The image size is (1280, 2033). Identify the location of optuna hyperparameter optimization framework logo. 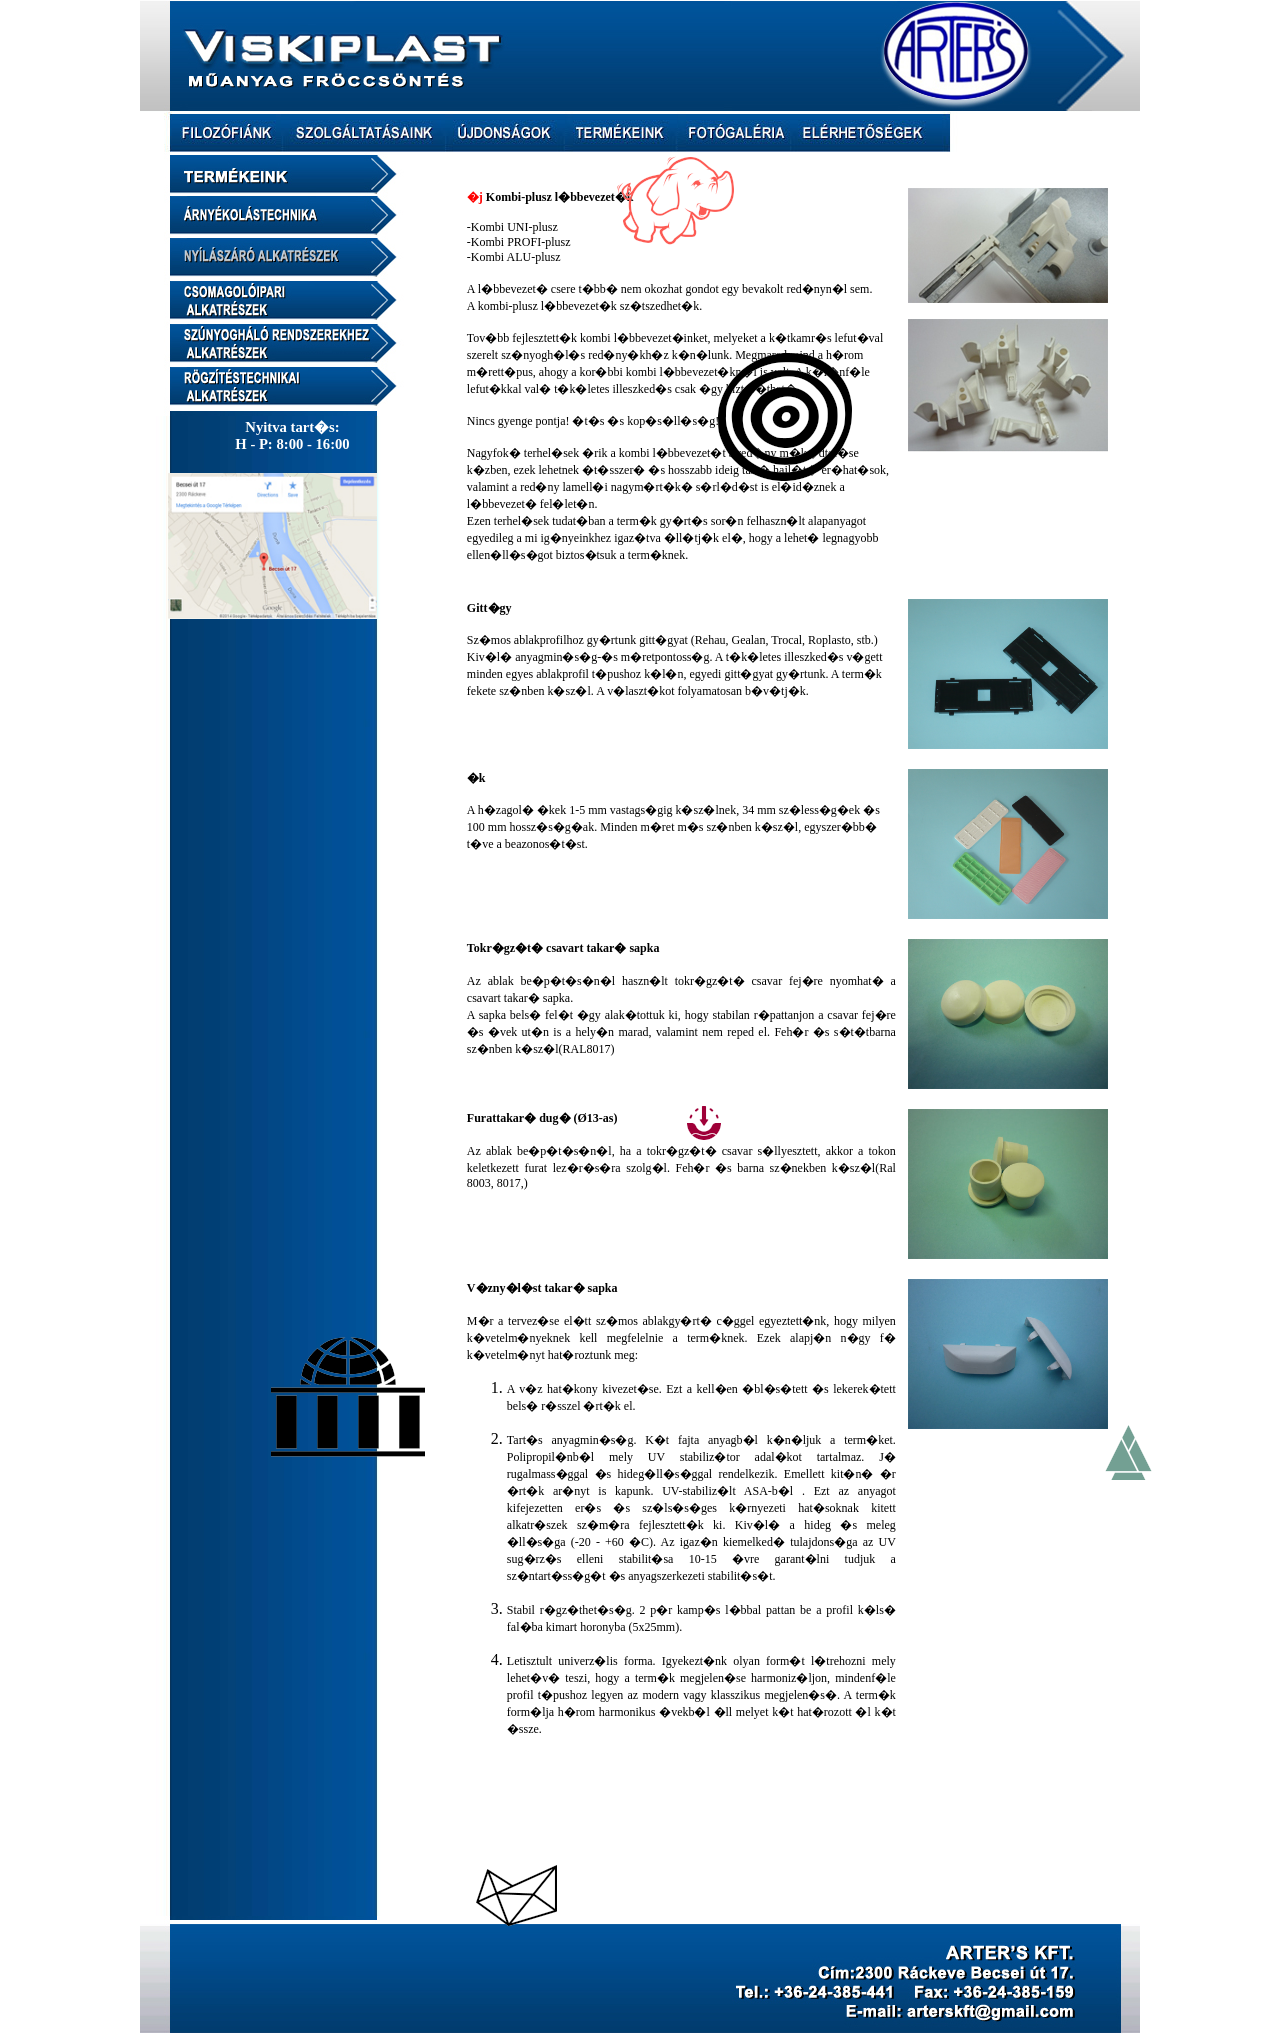
(785, 417).